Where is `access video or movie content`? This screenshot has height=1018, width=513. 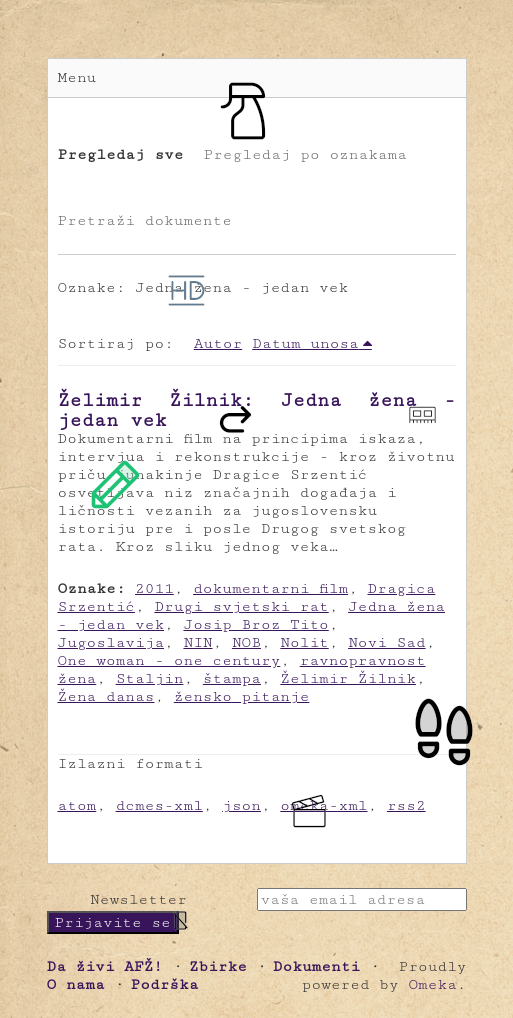
access video or movie content is located at coordinates (309, 812).